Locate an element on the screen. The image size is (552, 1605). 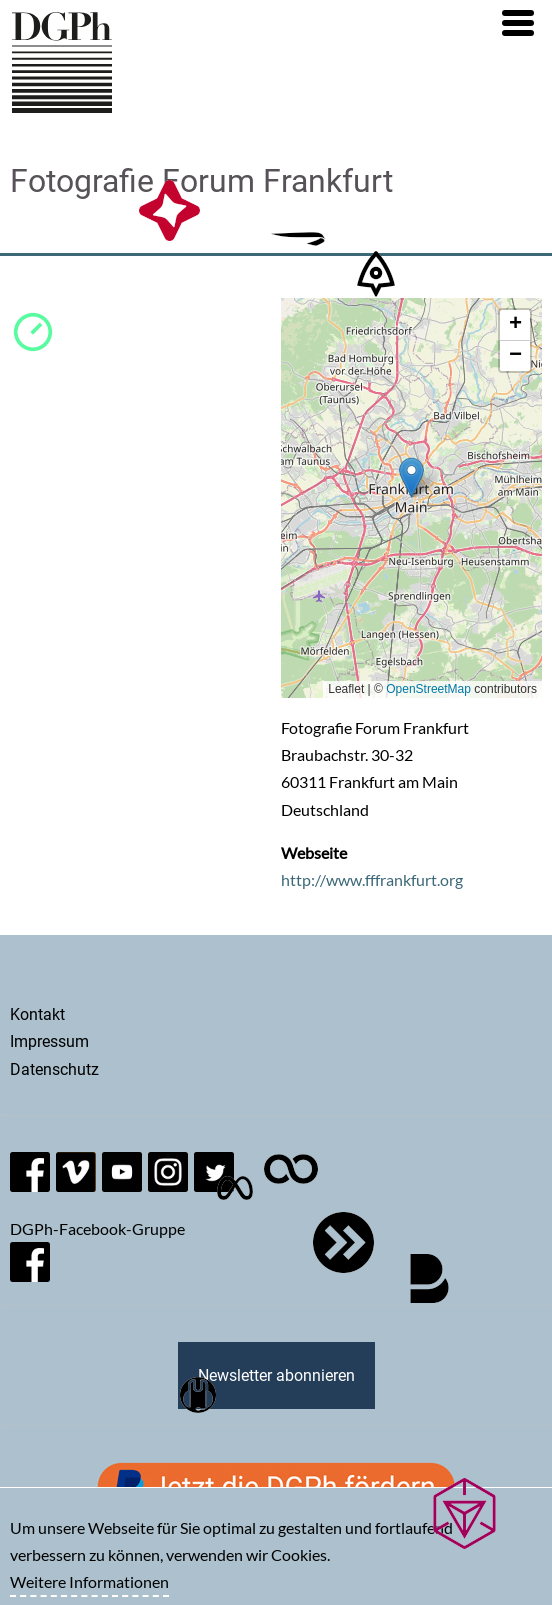
launch or explore a space-themed app is located at coordinates (376, 273).